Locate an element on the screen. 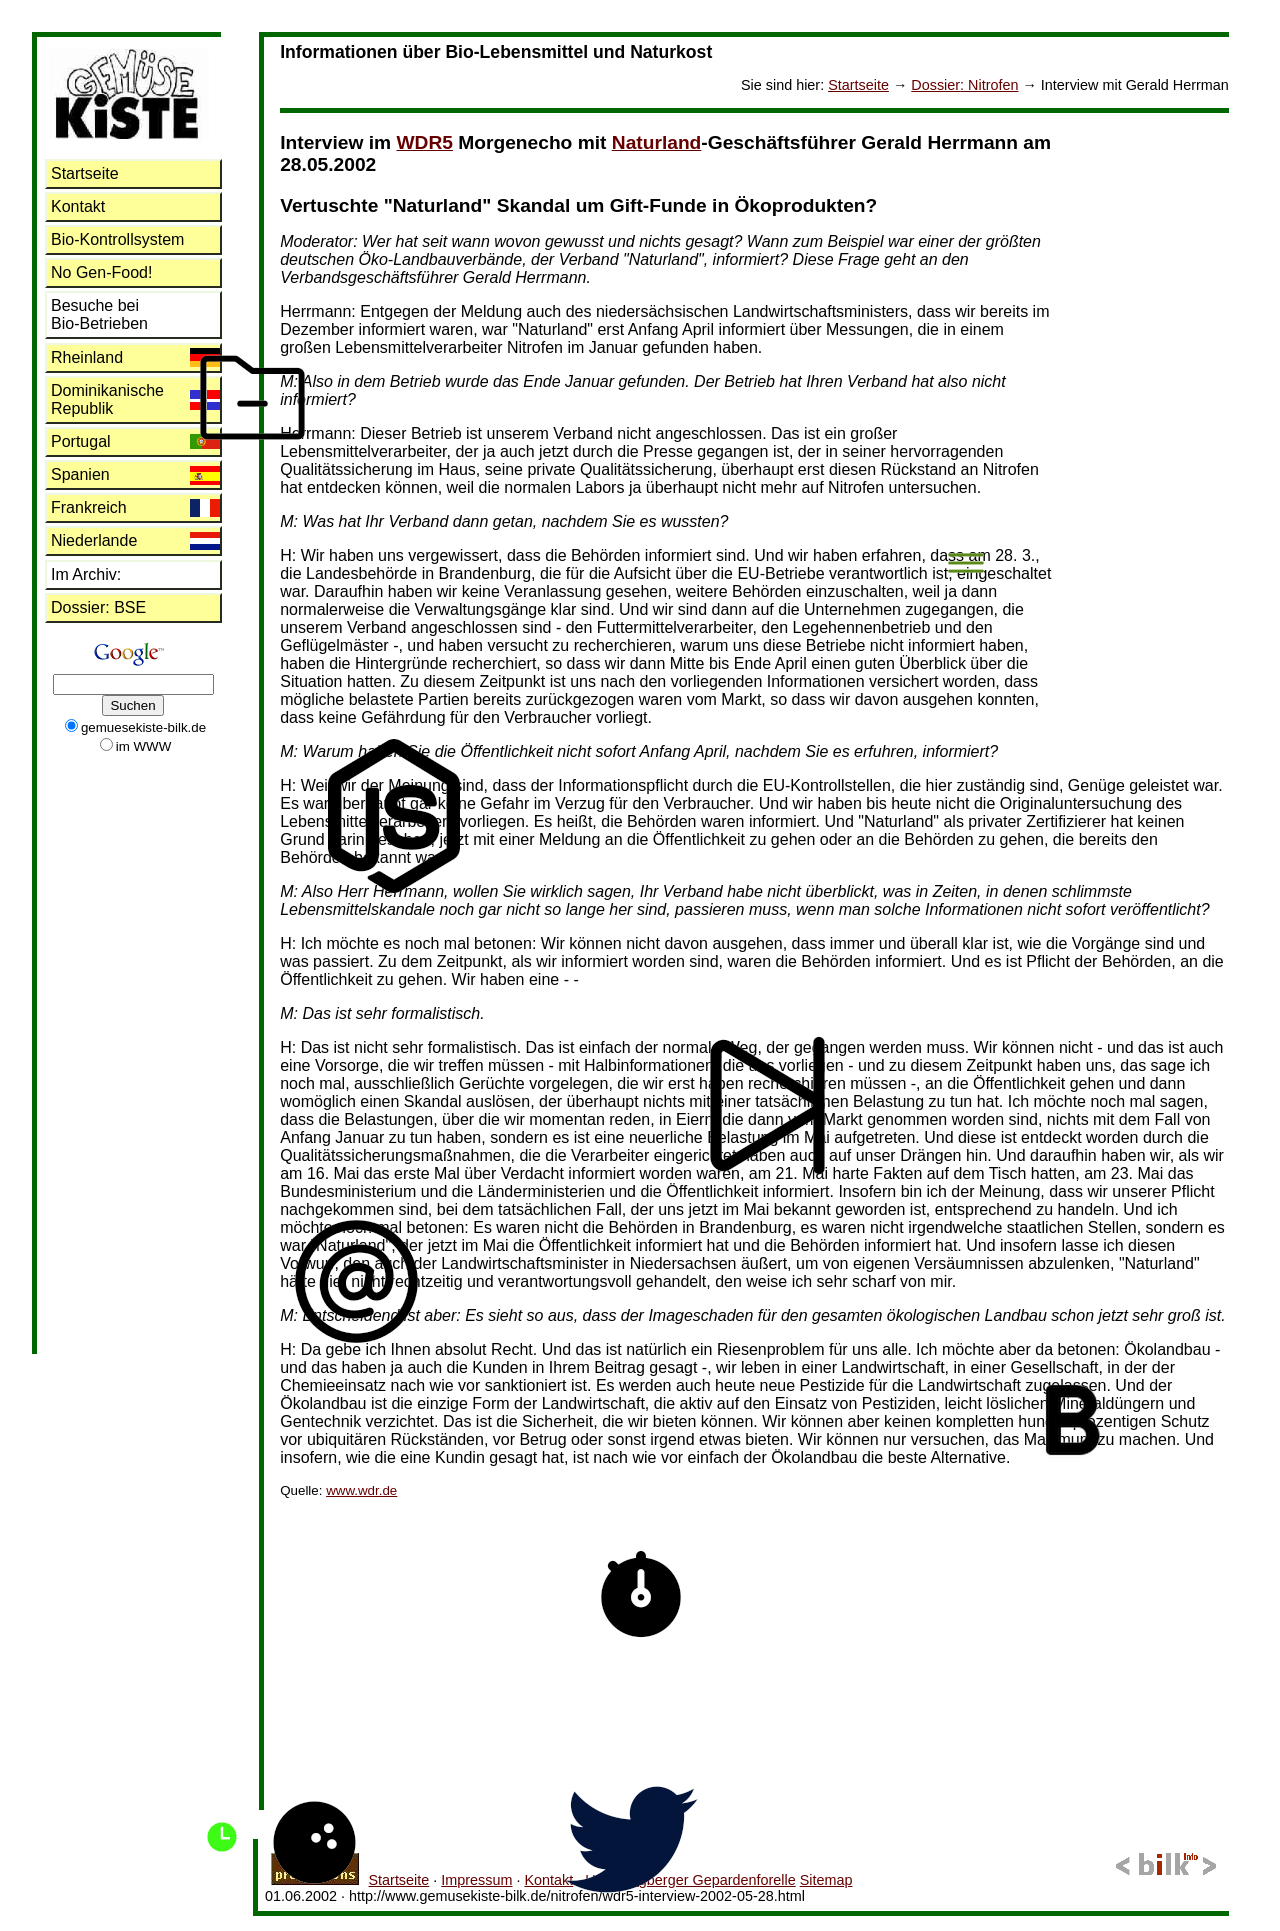 The height and width of the screenshot is (1931, 1280). Node.js runtime or server-side JavaScript indicator is located at coordinates (394, 816).